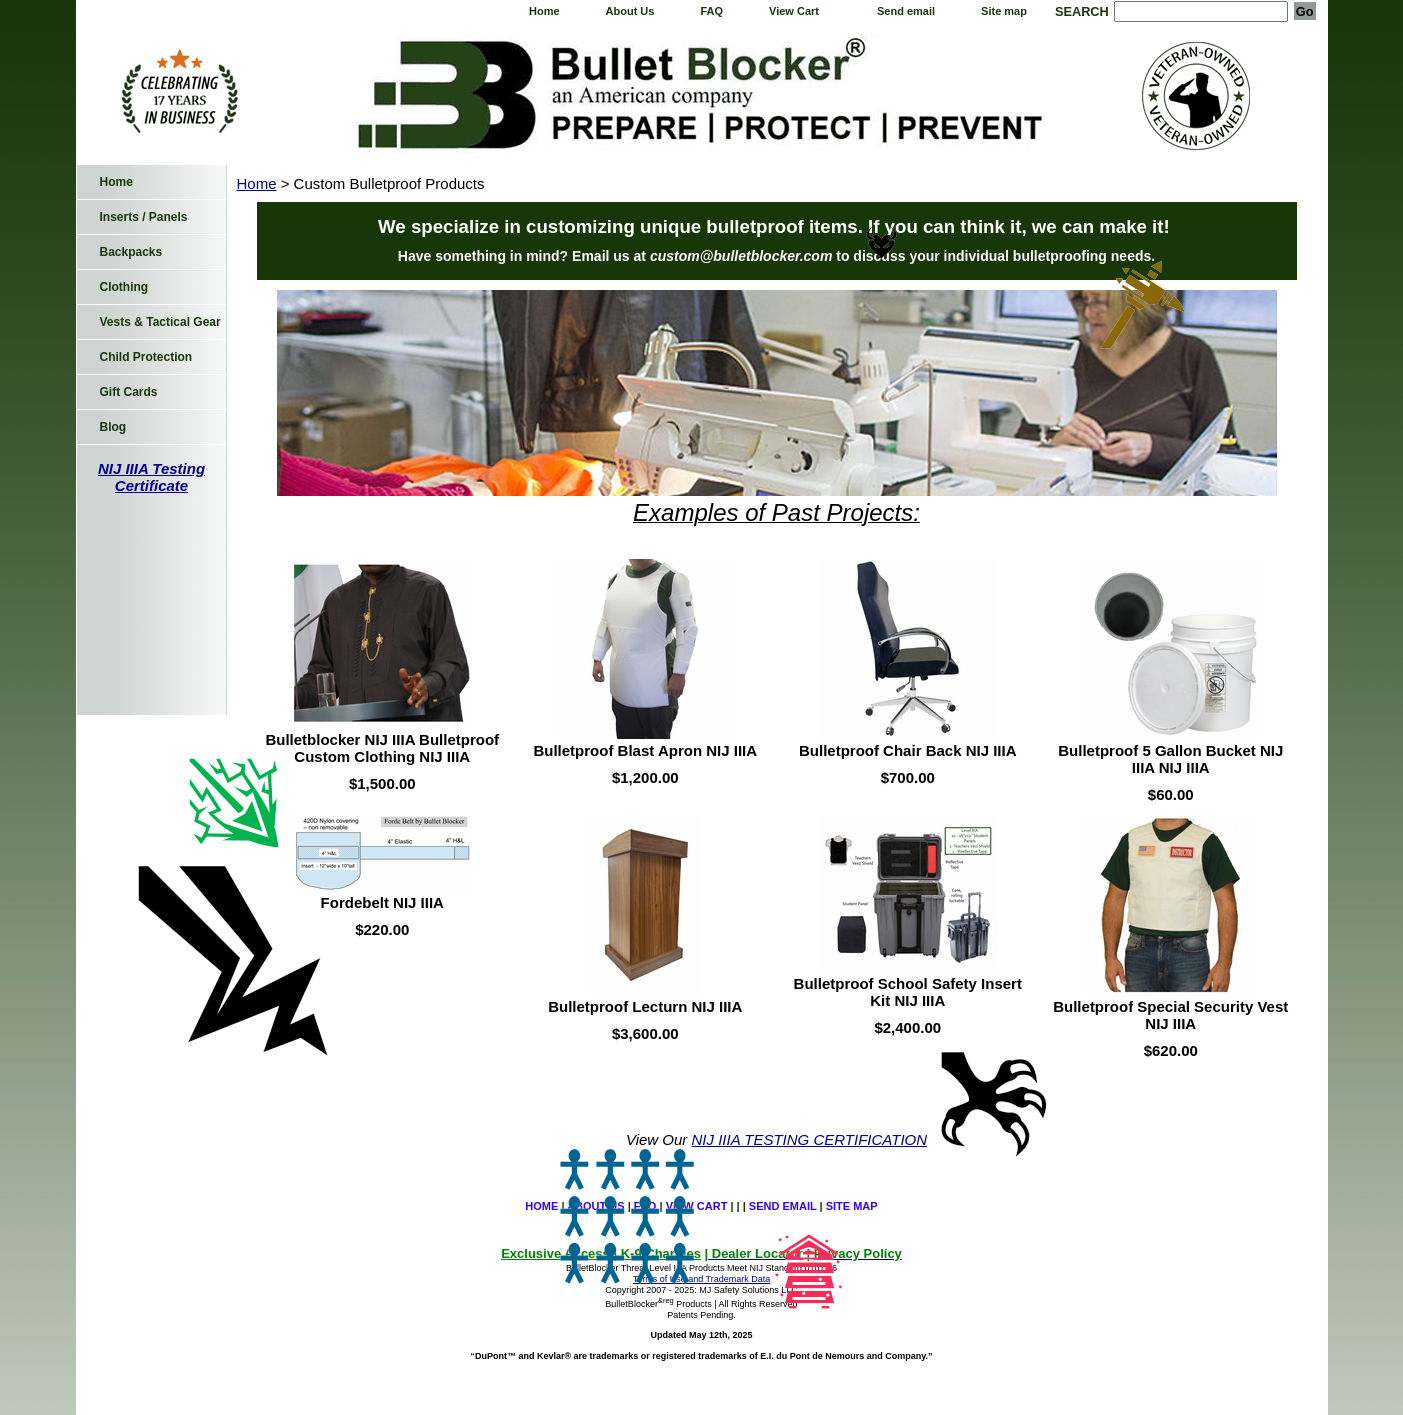 The image size is (1403, 1415). Describe the element at coordinates (234, 803) in the screenshot. I see `activate charged arrow ability` at that location.